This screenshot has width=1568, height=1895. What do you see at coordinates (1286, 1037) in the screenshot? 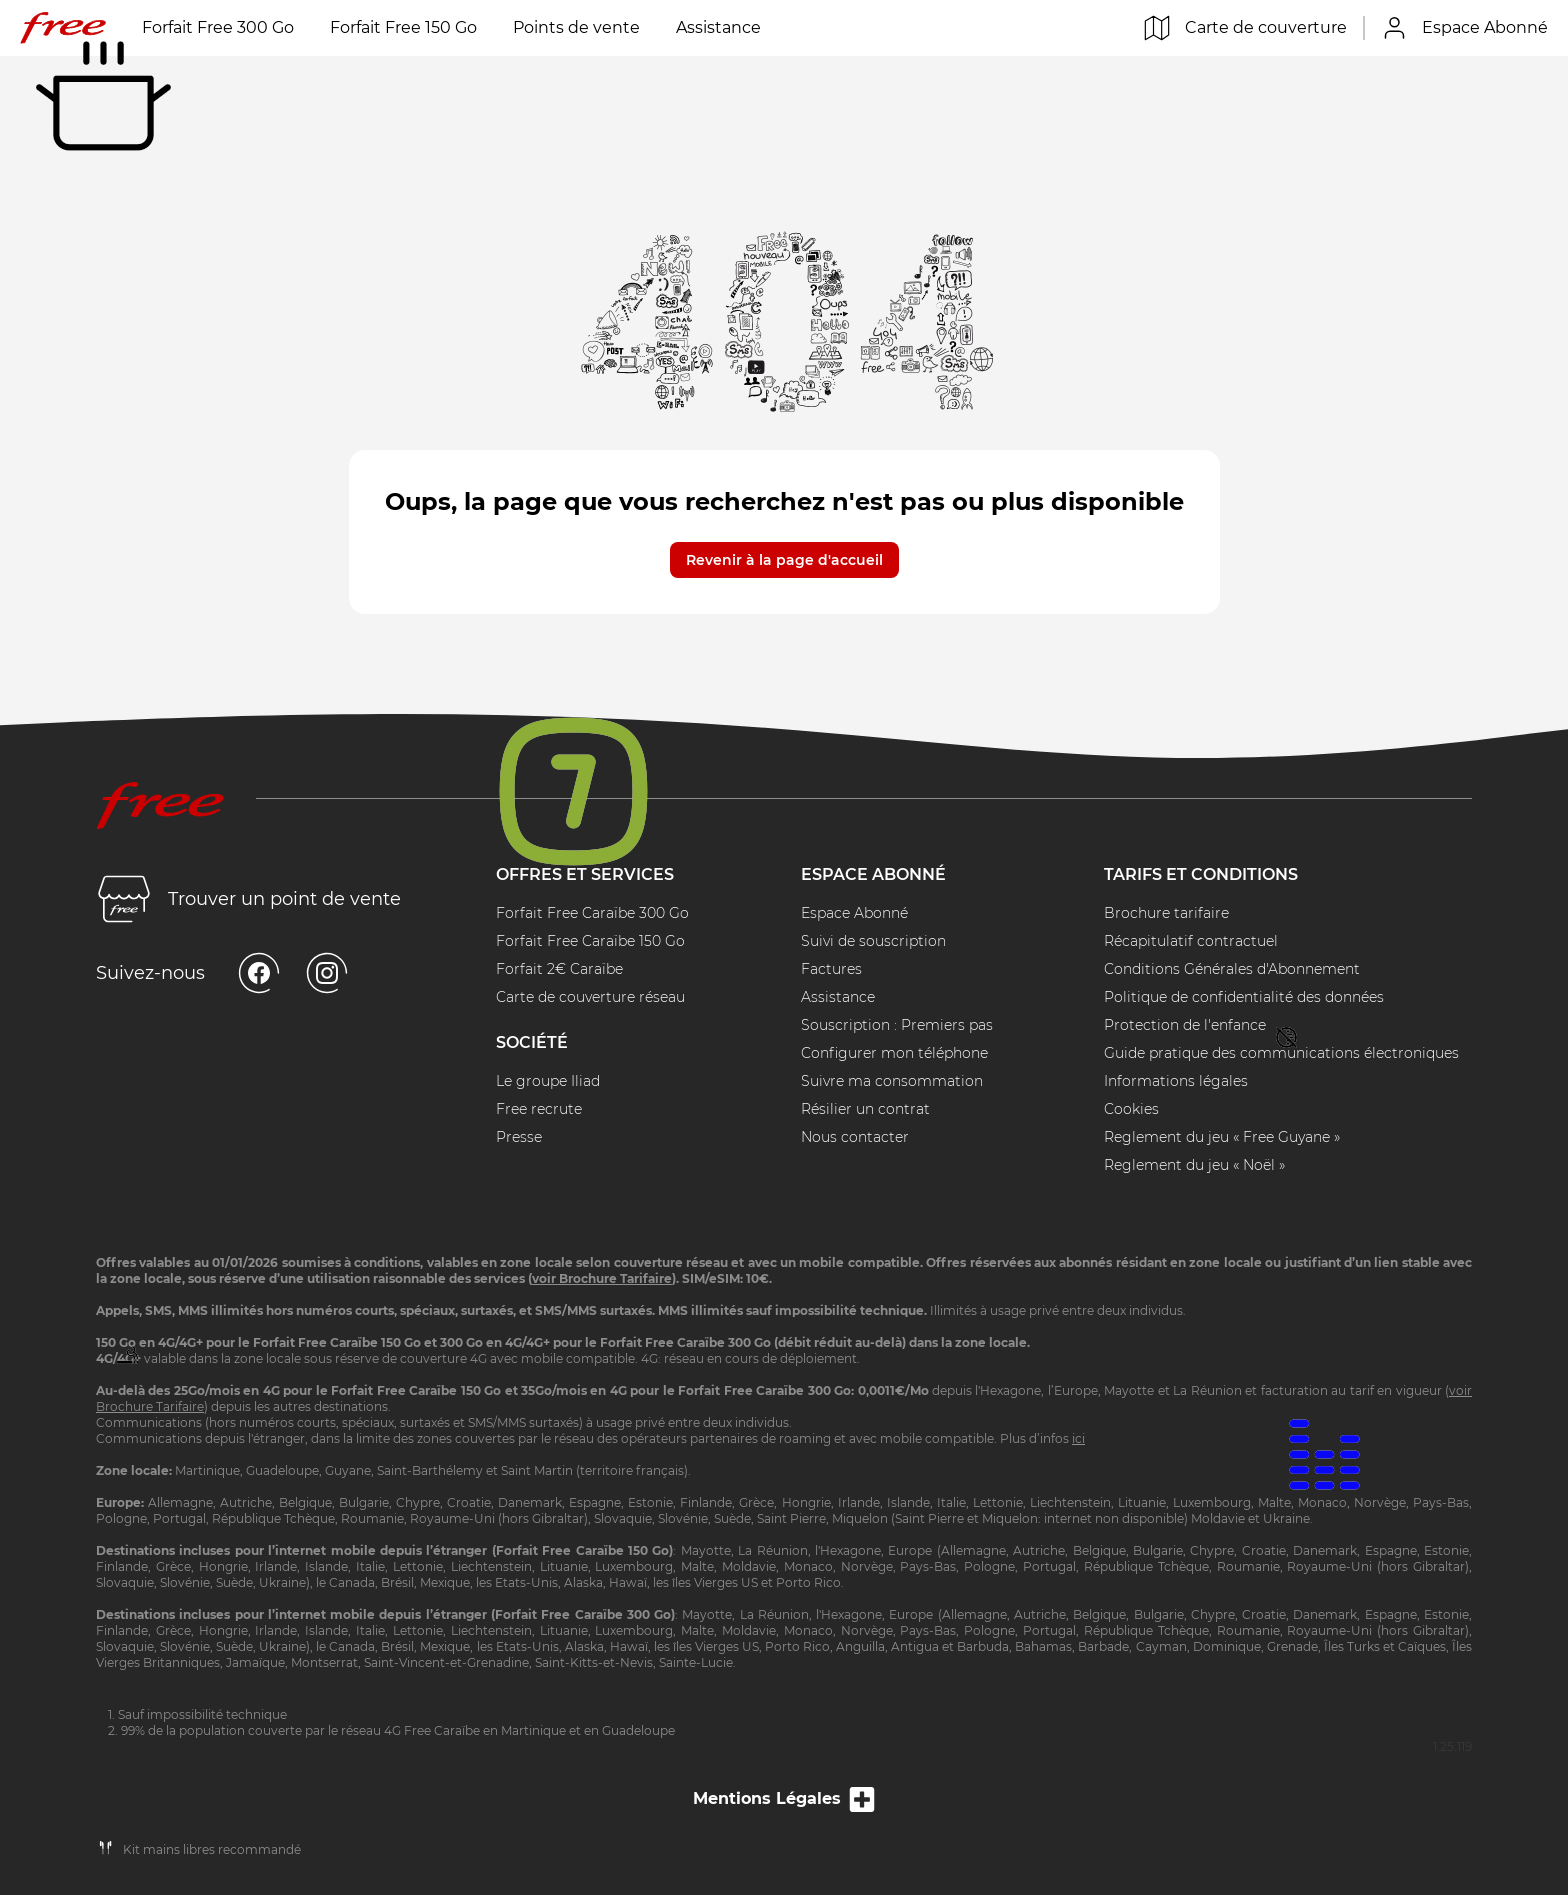
I see `disable shadow effects` at bounding box center [1286, 1037].